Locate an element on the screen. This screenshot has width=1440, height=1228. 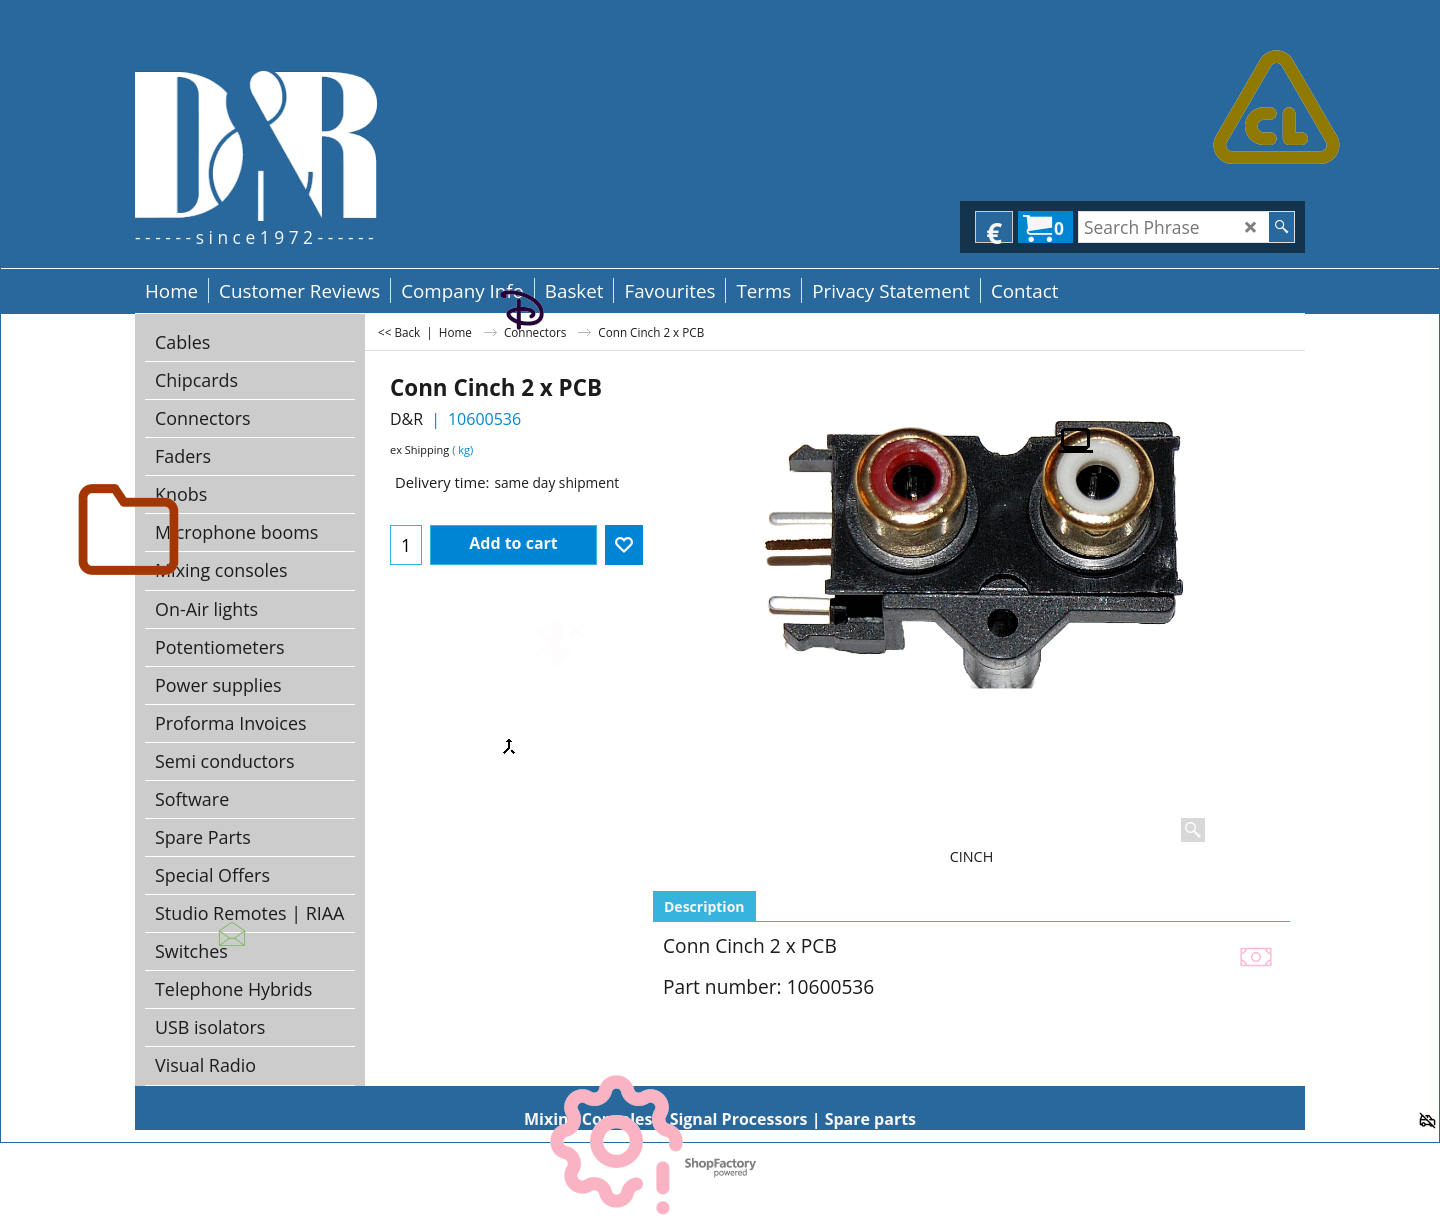
indicates chlorine bleach is safe to use is located at coordinates (1276, 113).